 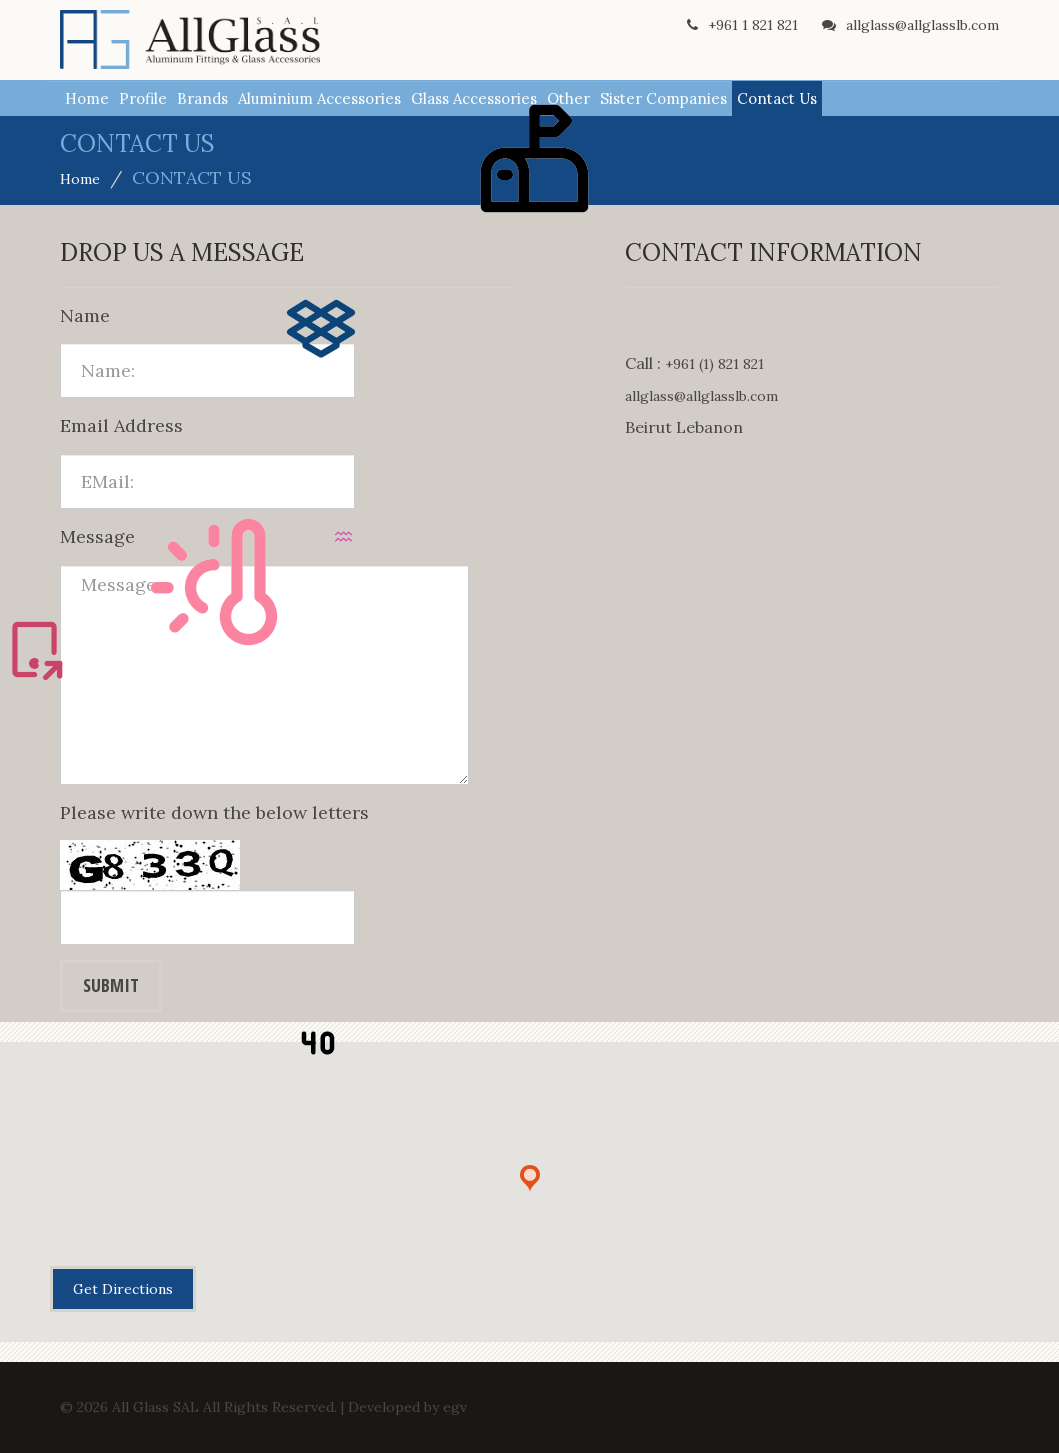 What do you see at coordinates (318, 1043) in the screenshot?
I see `indicates 40 items or notifications` at bounding box center [318, 1043].